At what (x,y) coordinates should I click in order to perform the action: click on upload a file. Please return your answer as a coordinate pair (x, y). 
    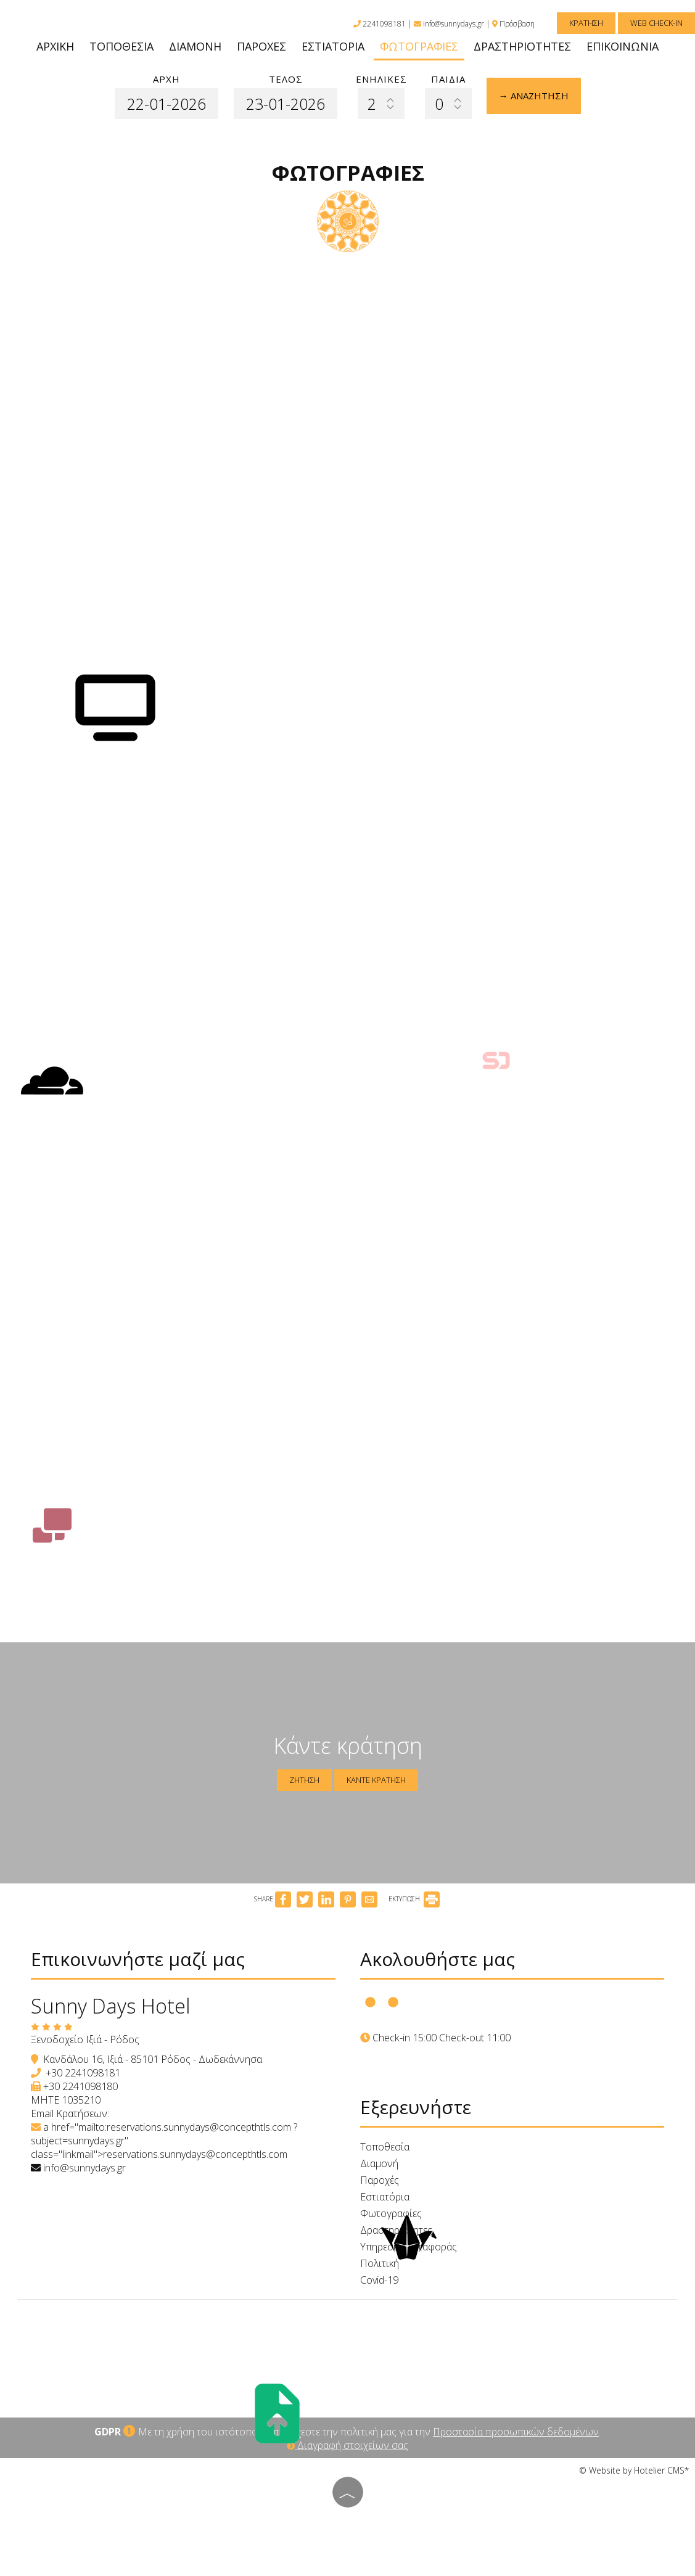
    Looking at the image, I should click on (277, 2413).